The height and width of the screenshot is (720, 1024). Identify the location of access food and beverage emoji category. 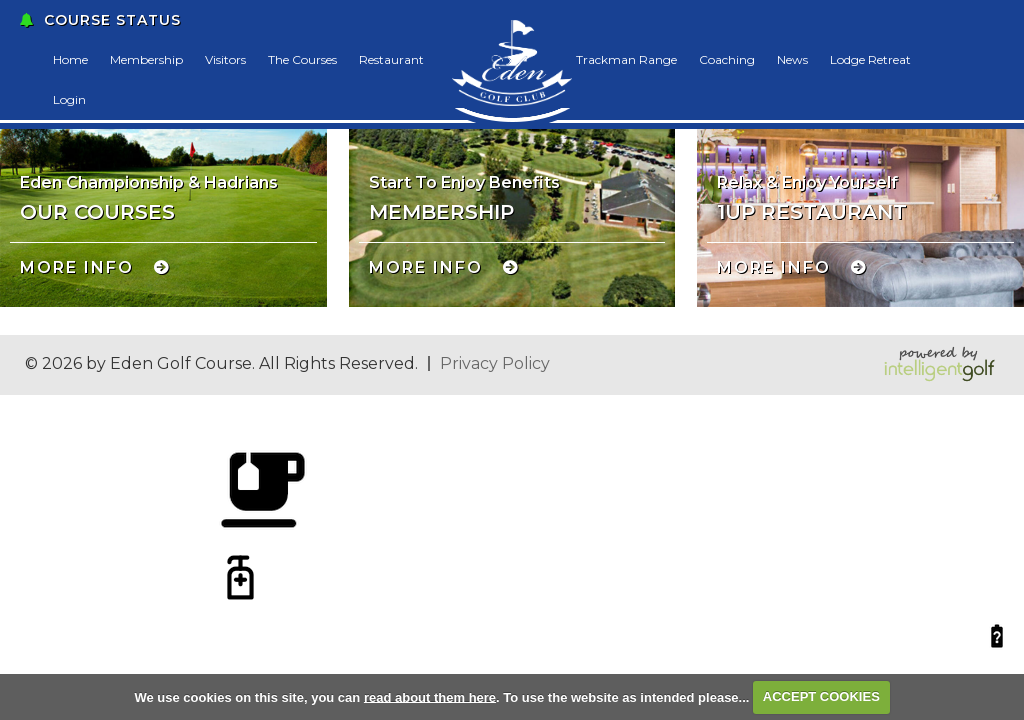
(263, 490).